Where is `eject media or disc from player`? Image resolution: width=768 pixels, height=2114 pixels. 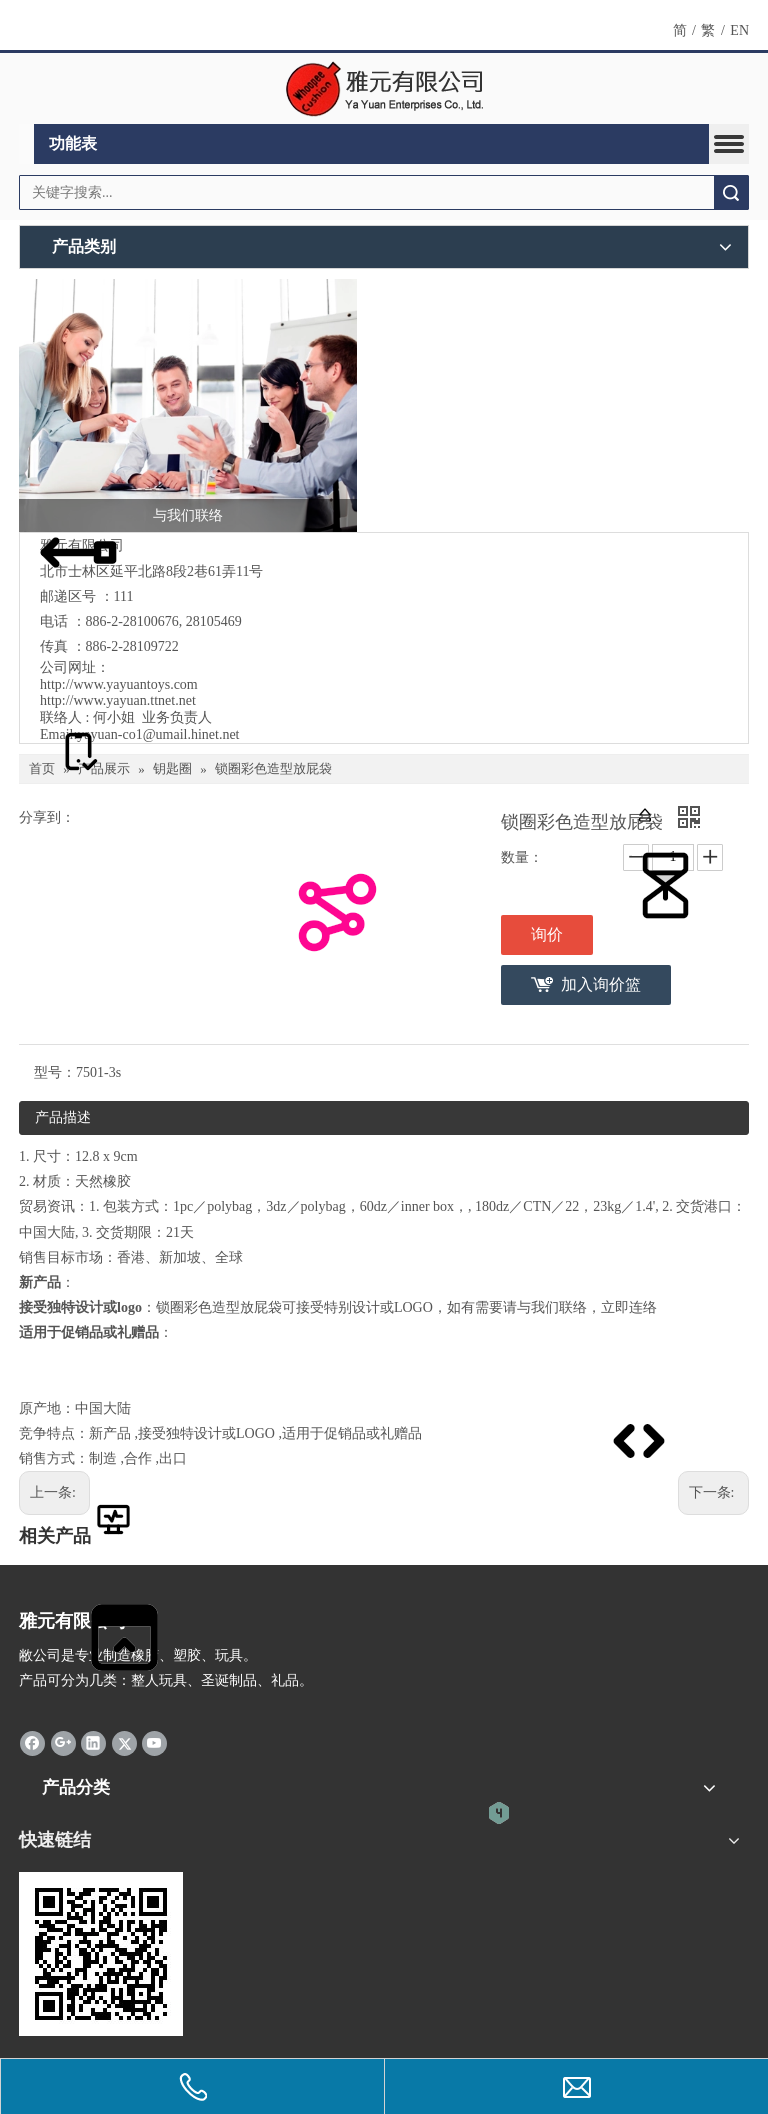 eject media or disc from player is located at coordinates (645, 815).